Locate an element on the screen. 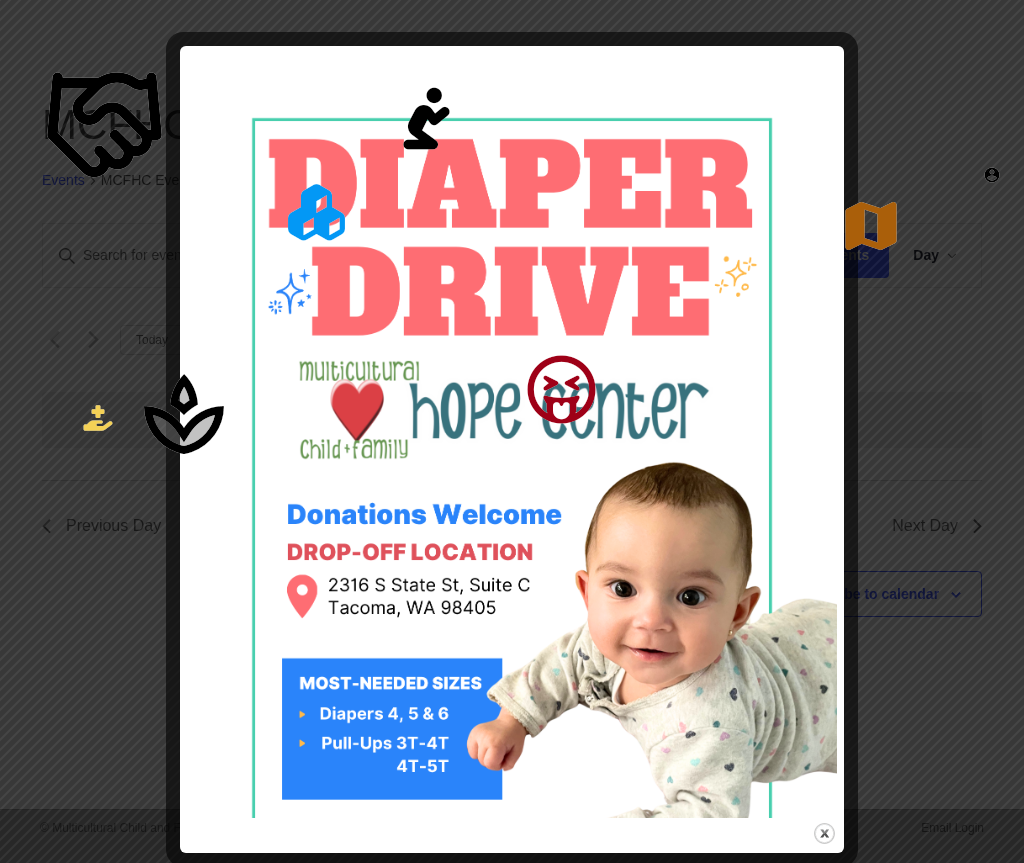 The height and width of the screenshot is (863, 1024). access medical or healthcare services is located at coordinates (98, 418).